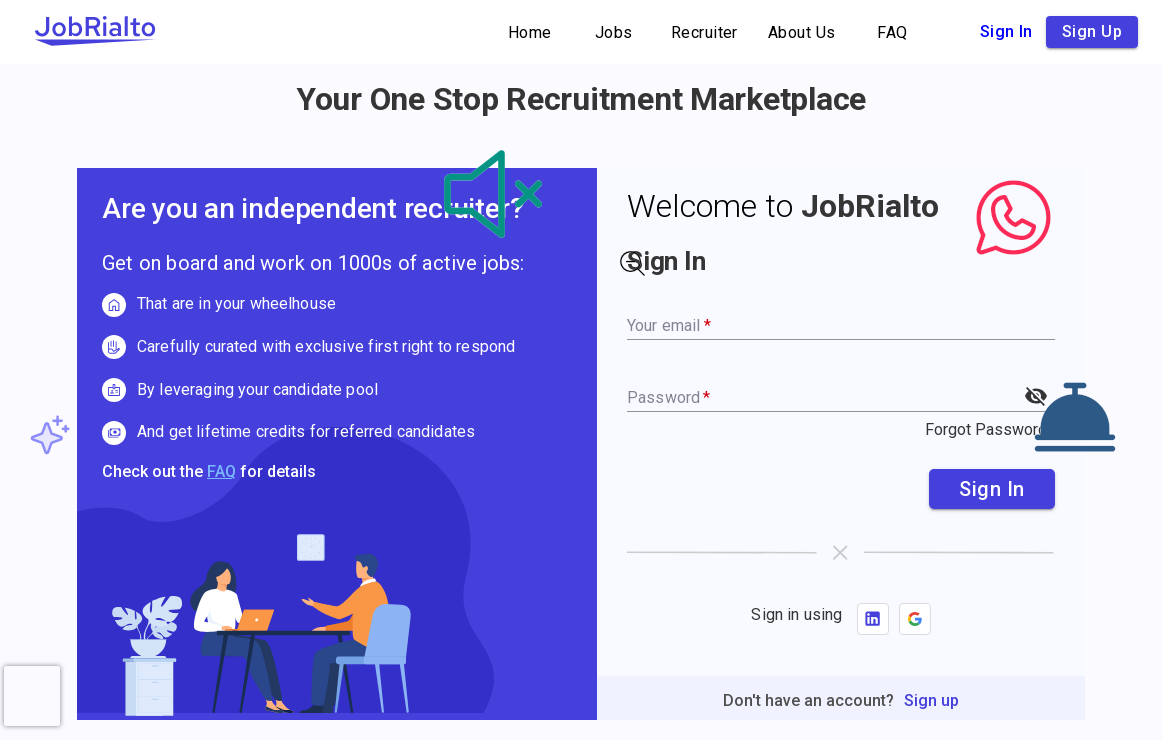  I want to click on zoom out, so click(632, 263).